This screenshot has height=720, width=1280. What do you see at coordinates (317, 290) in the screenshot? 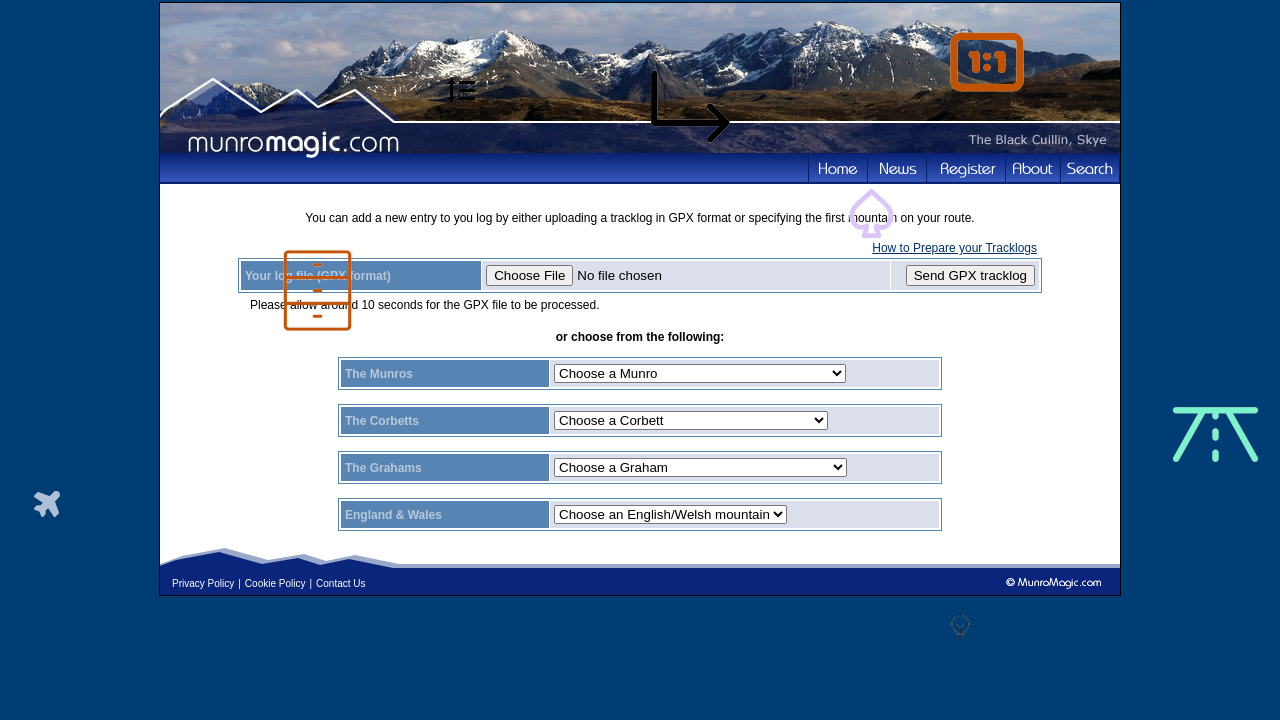
I see `browse furniture or home decor items` at bounding box center [317, 290].